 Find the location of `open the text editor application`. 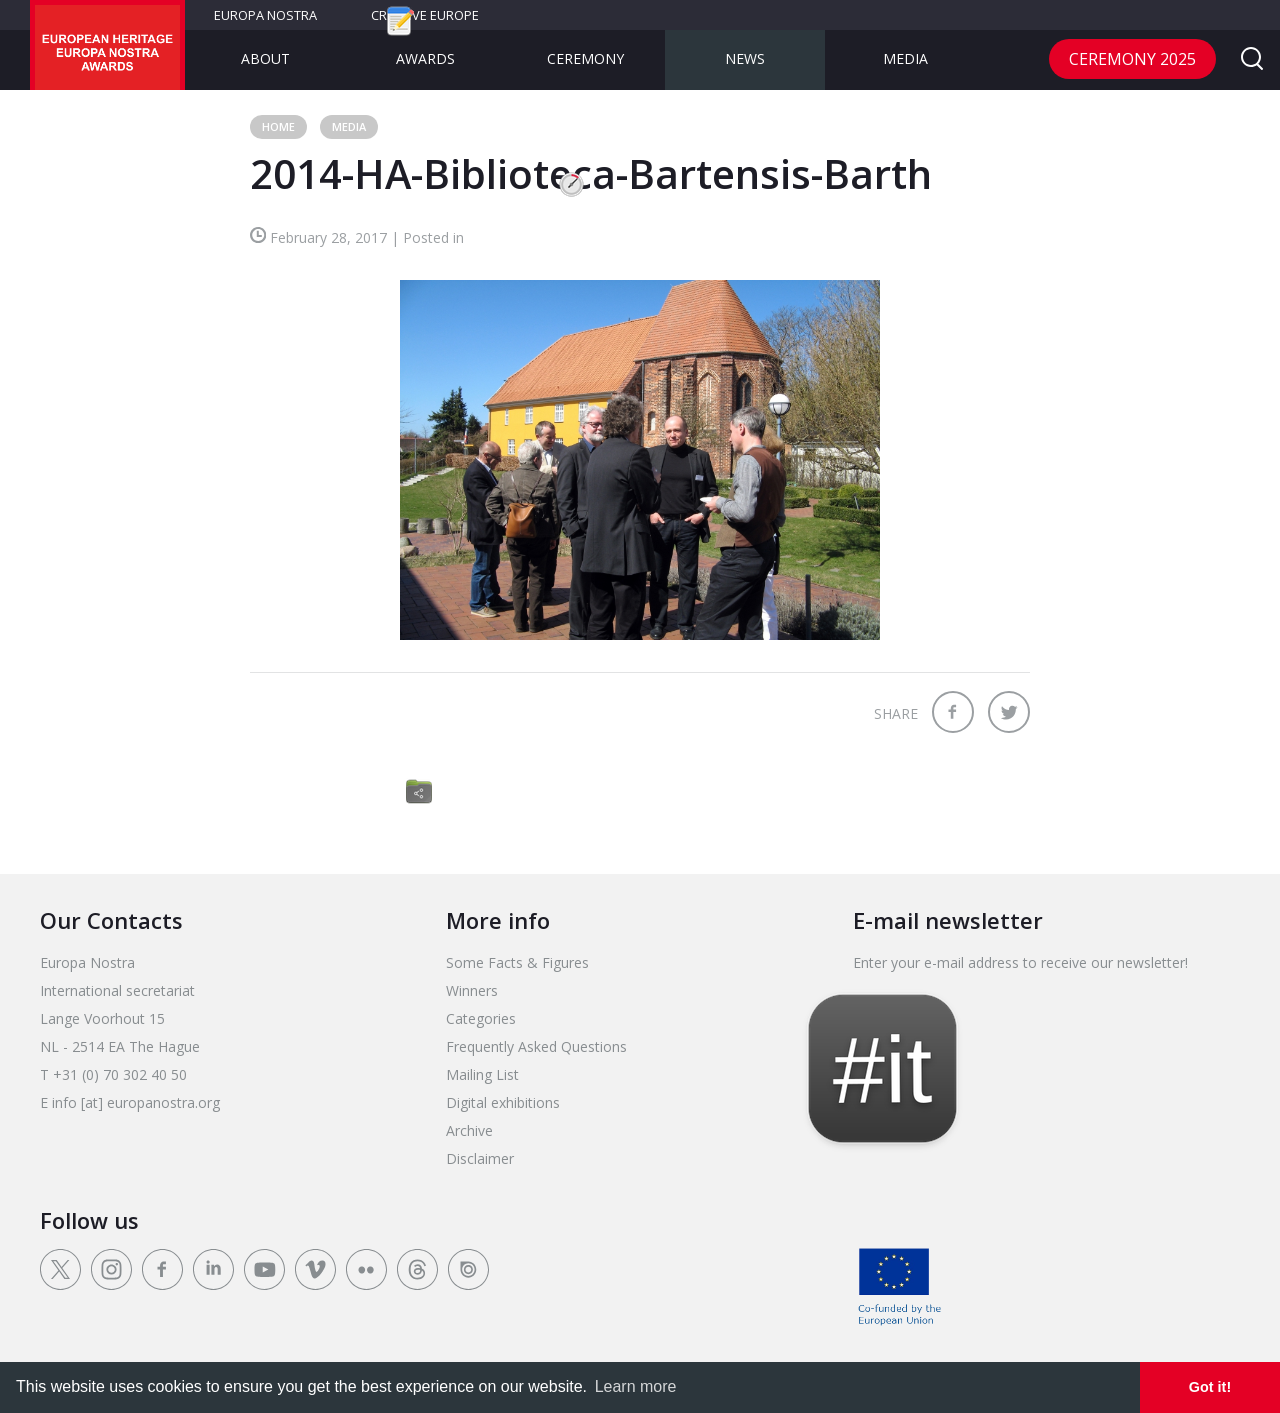

open the text editor application is located at coordinates (399, 21).